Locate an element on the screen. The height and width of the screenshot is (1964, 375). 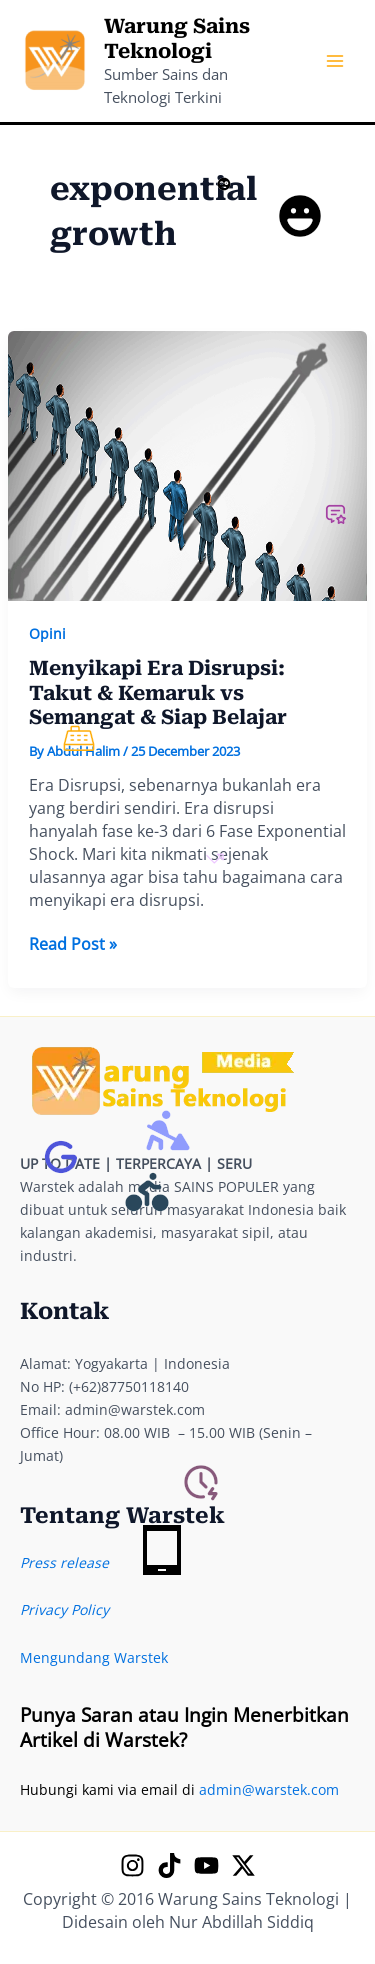
react with a laugh emoji is located at coordinates (300, 216).